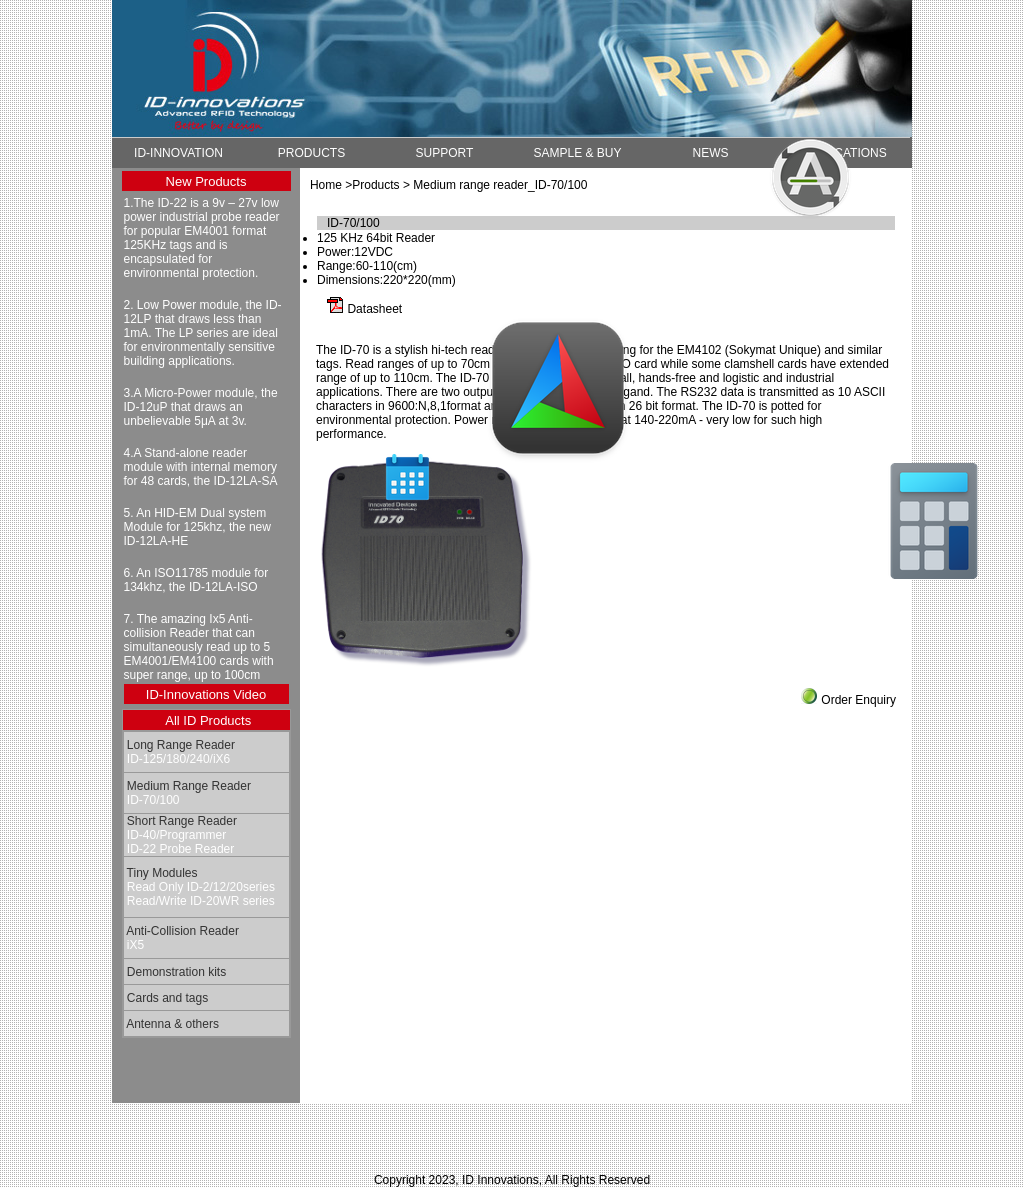 The height and width of the screenshot is (1187, 1024). What do you see at coordinates (407, 478) in the screenshot?
I see `open the calendar app` at bounding box center [407, 478].